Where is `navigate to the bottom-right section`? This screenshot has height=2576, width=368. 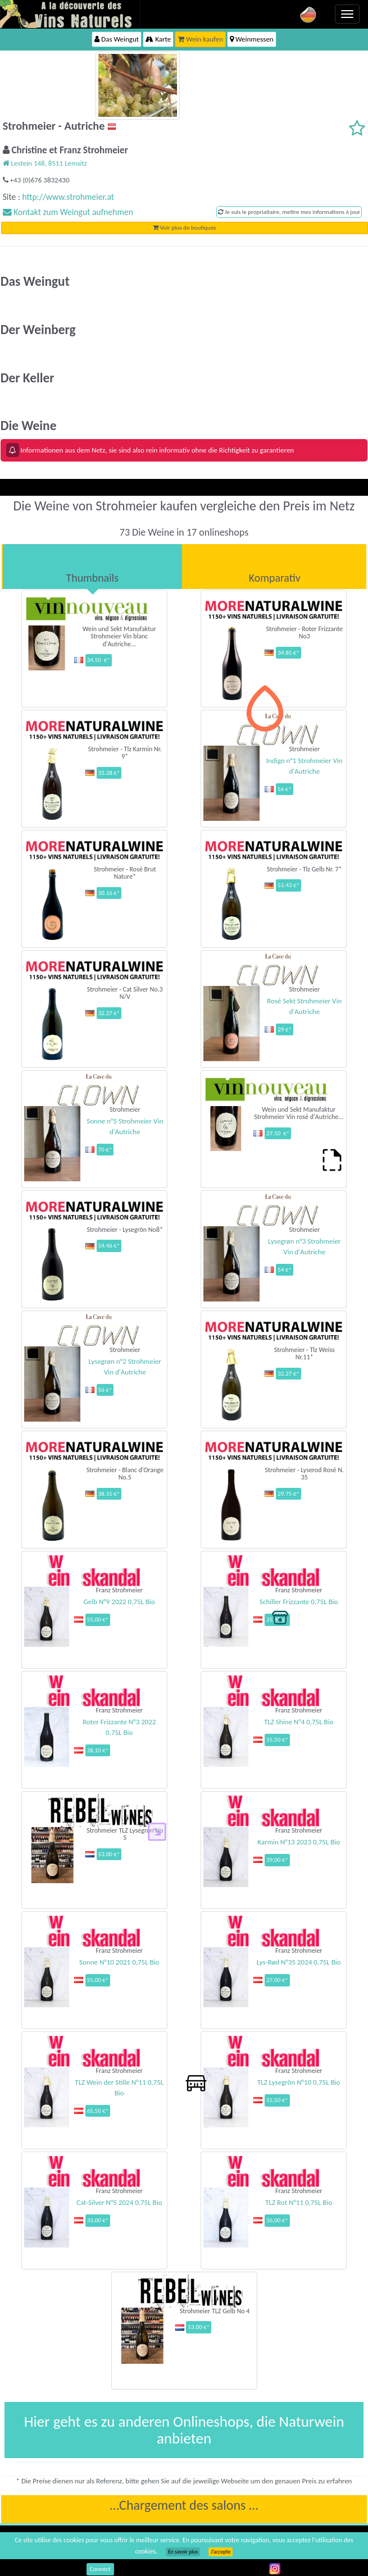 navigate to the bottom-right section is located at coordinates (157, 1831).